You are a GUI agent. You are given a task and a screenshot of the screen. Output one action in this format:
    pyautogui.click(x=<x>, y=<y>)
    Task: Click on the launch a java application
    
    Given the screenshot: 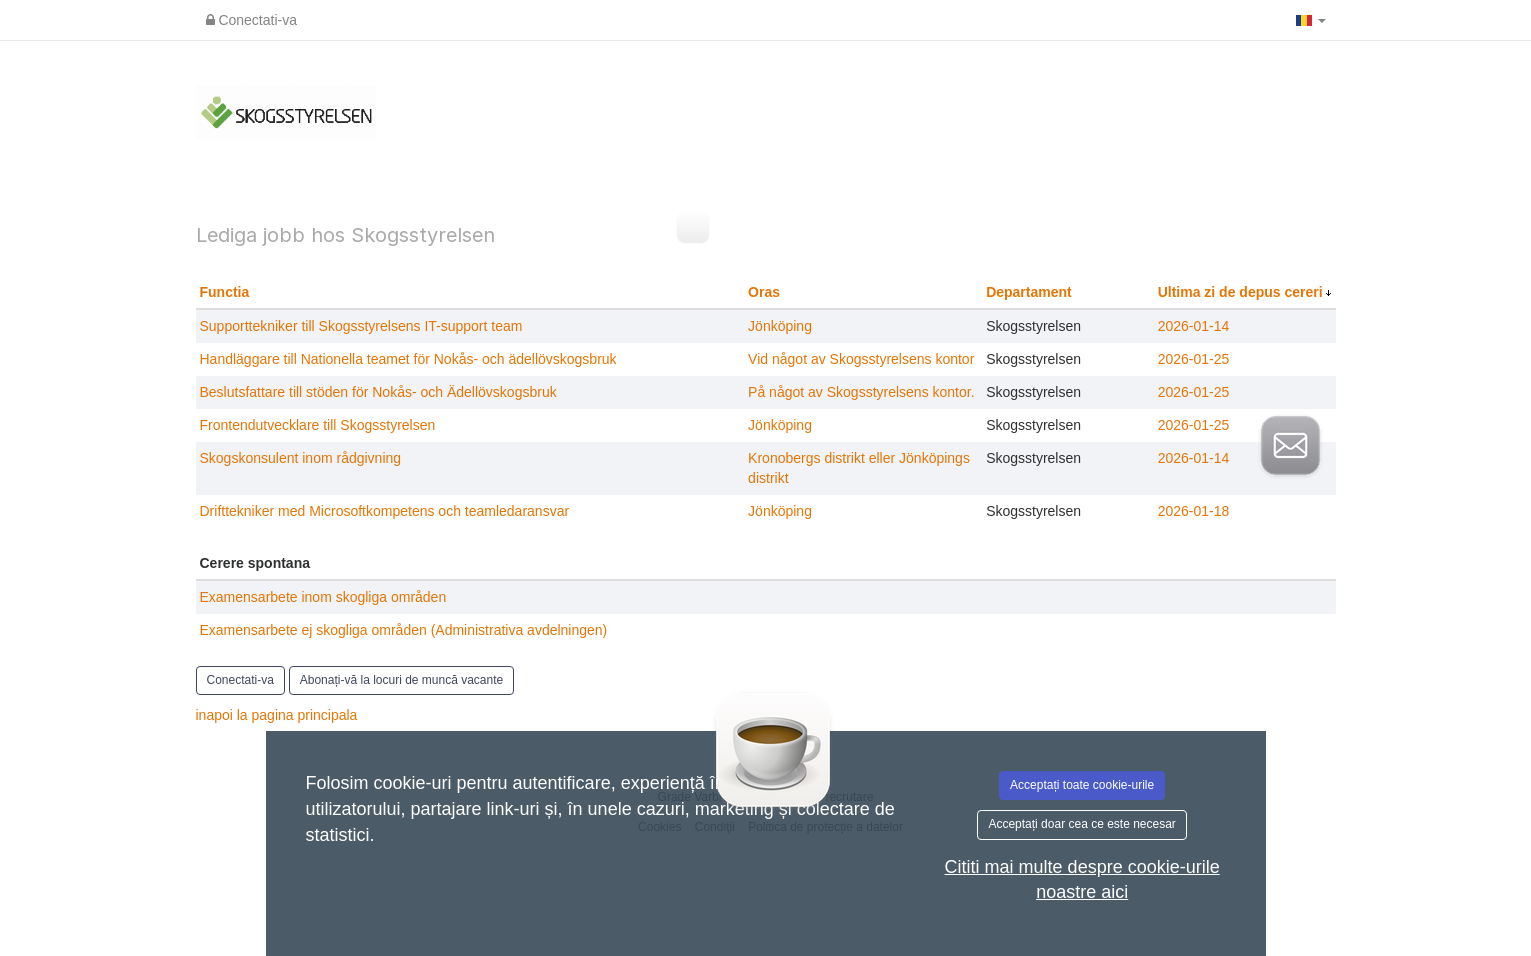 What is the action you would take?
    pyautogui.click(x=773, y=750)
    